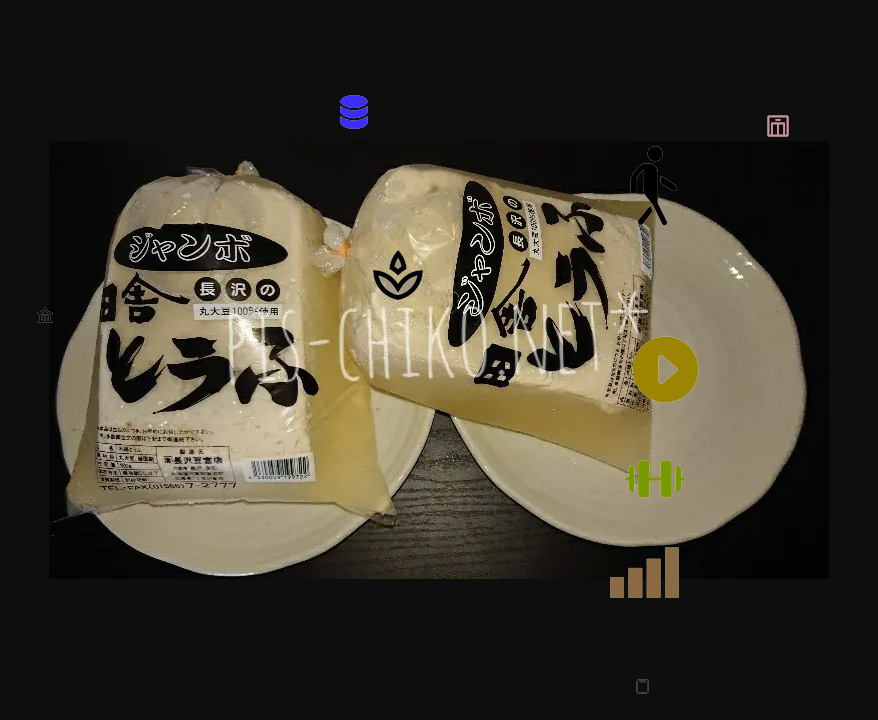 Image resolution: width=878 pixels, height=720 pixels. What do you see at coordinates (778, 126) in the screenshot?
I see `indicates elevator access nearby` at bounding box center [778, 126].